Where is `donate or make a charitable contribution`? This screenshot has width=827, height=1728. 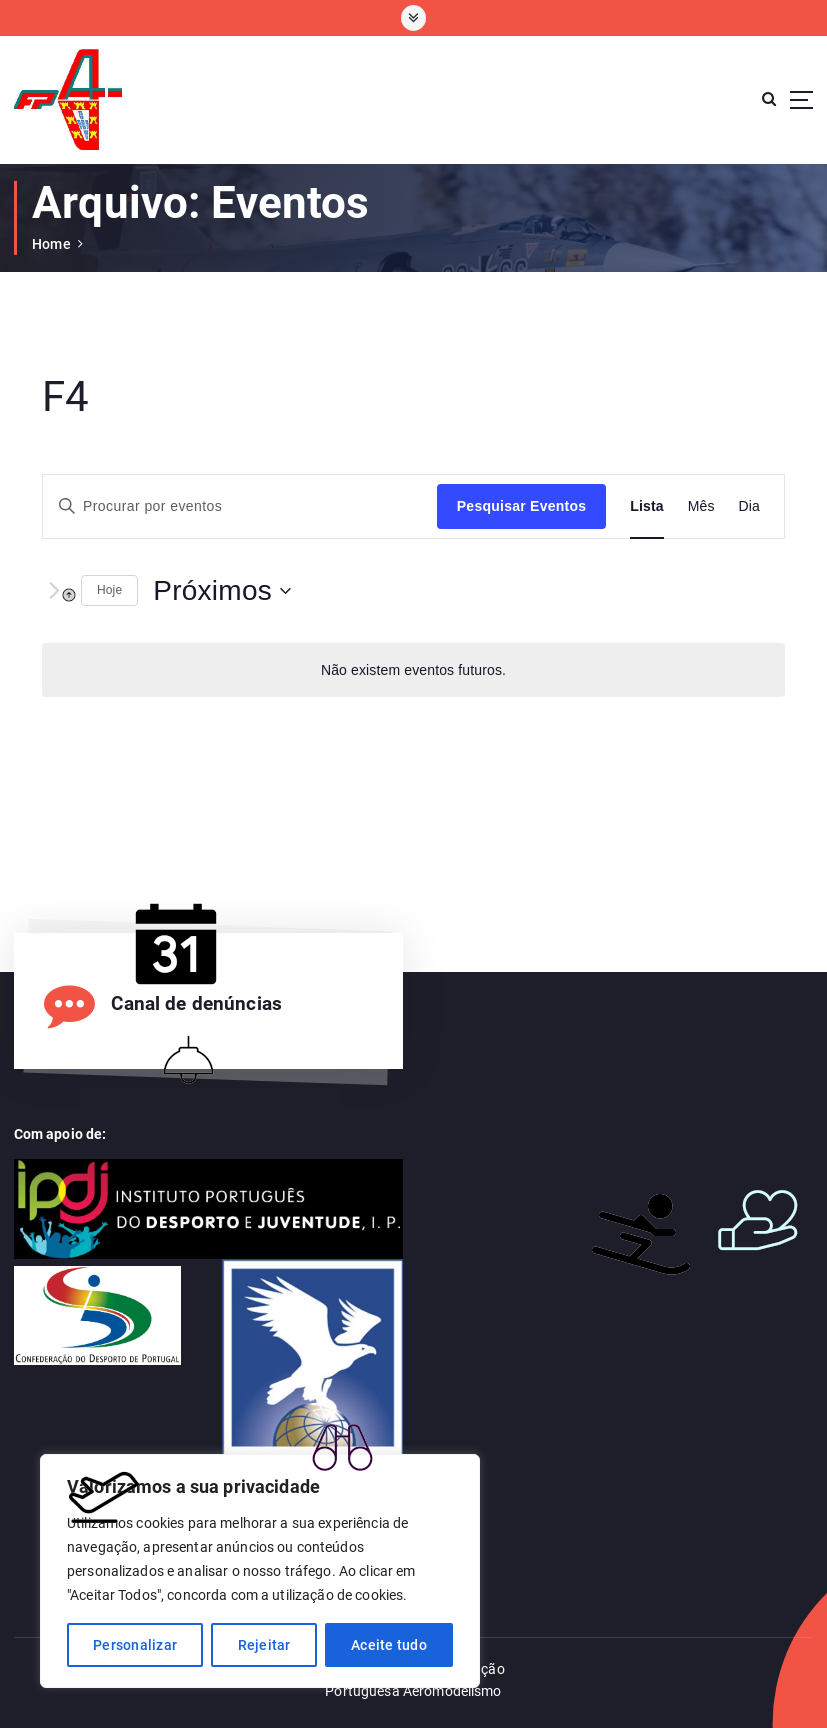 donate or make a charitable contribution is located at coordinates (760, 1221).